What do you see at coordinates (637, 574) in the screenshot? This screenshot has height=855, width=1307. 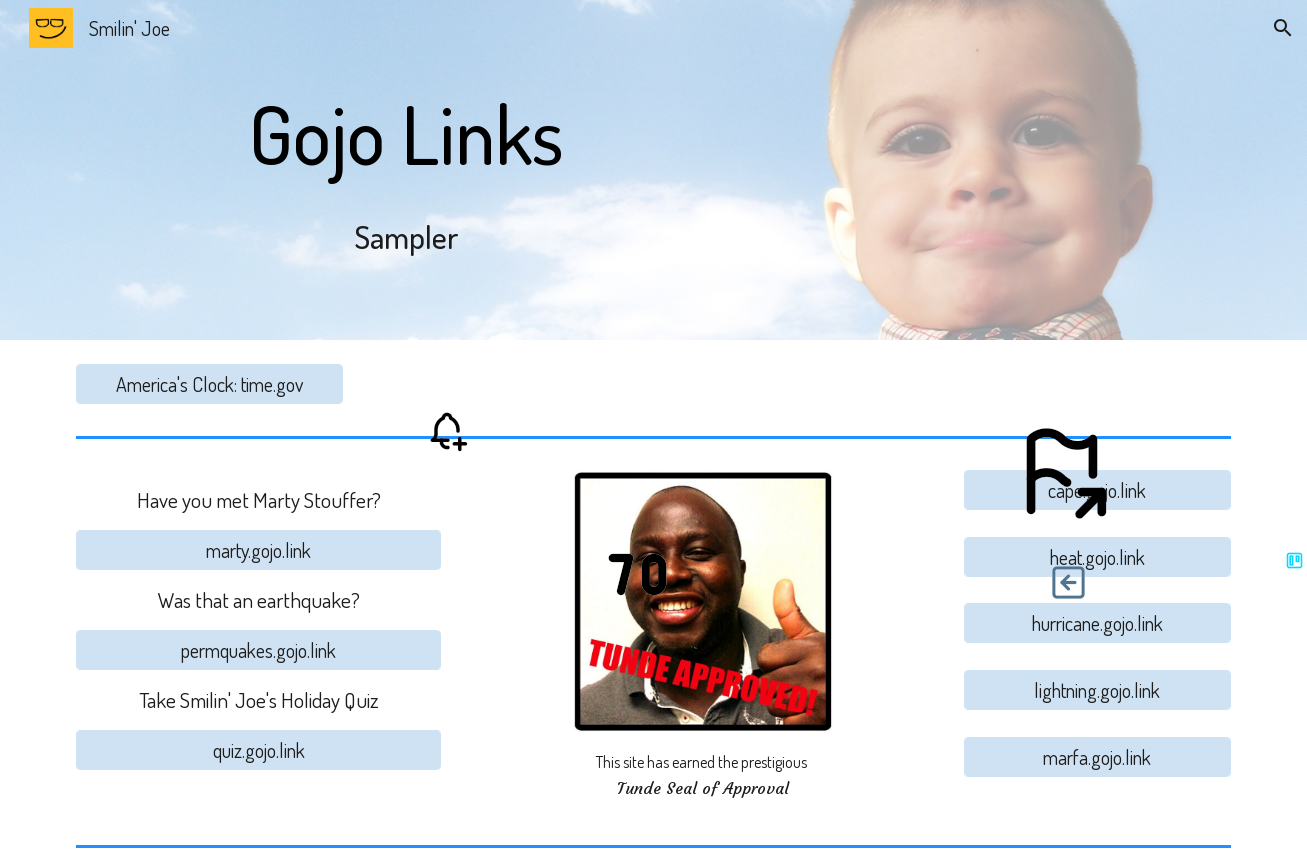 I see `indicates a count or quantity of 70` at bounding box center [637, 574].